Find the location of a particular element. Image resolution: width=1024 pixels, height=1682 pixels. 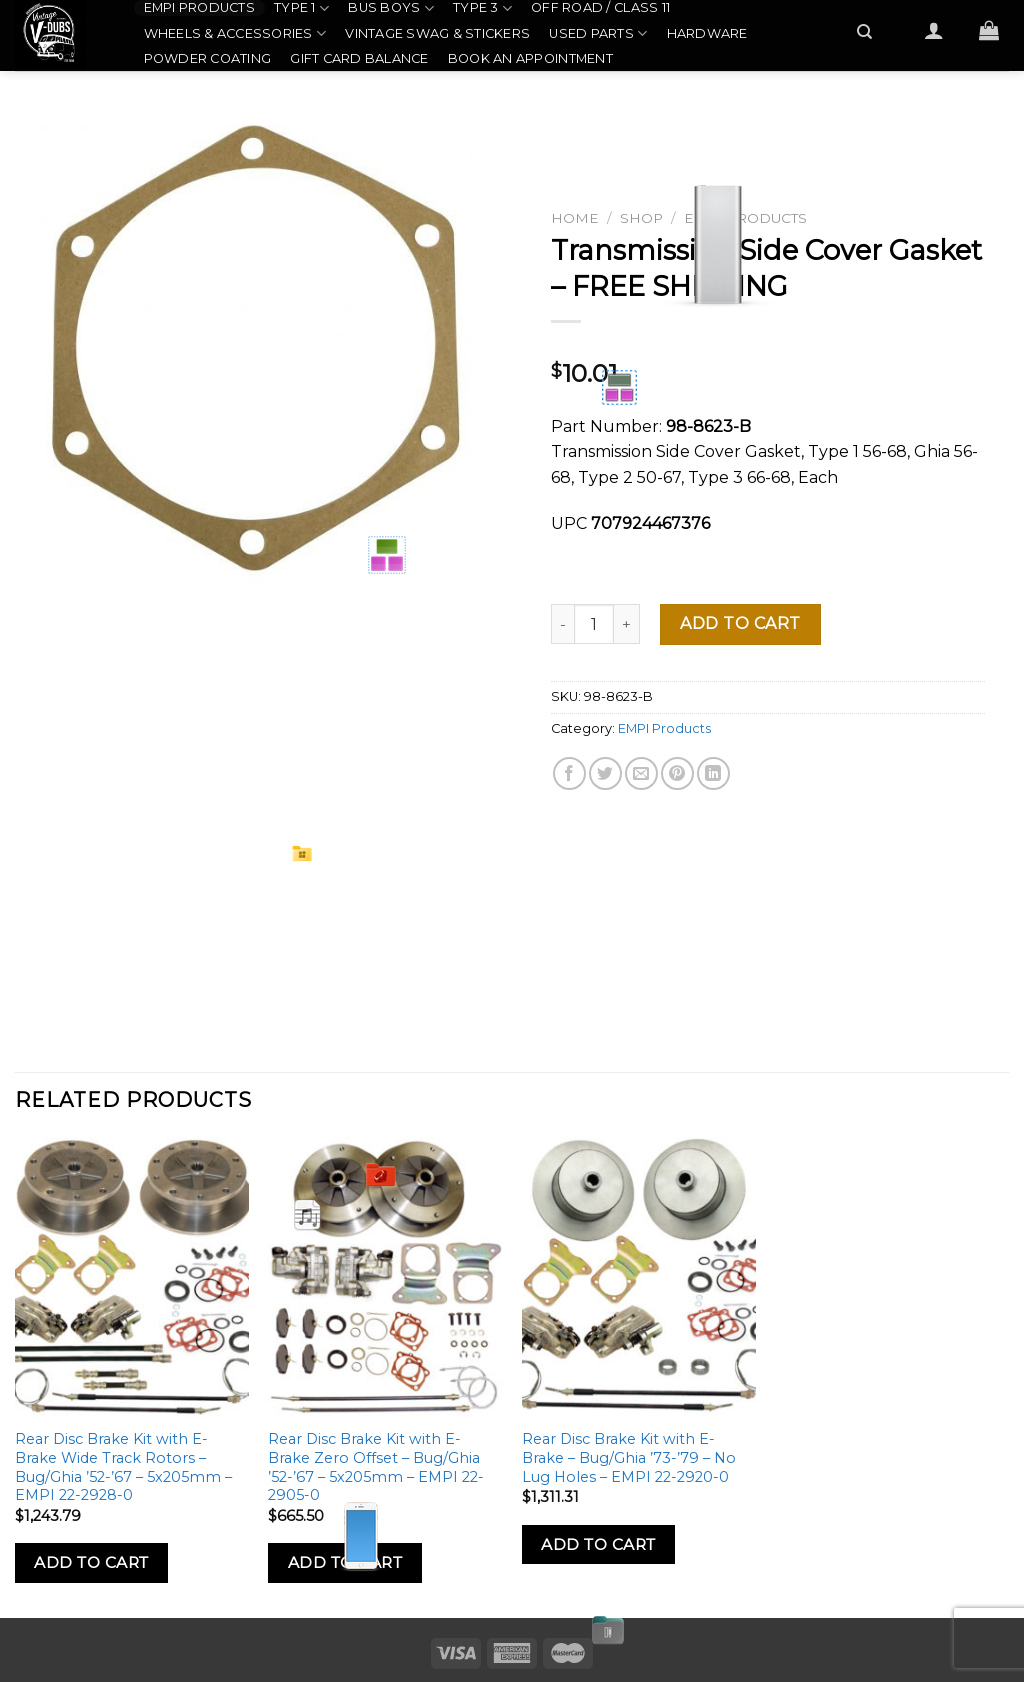

indicates a connected iPhone device is located at coordinates (361, 1537).